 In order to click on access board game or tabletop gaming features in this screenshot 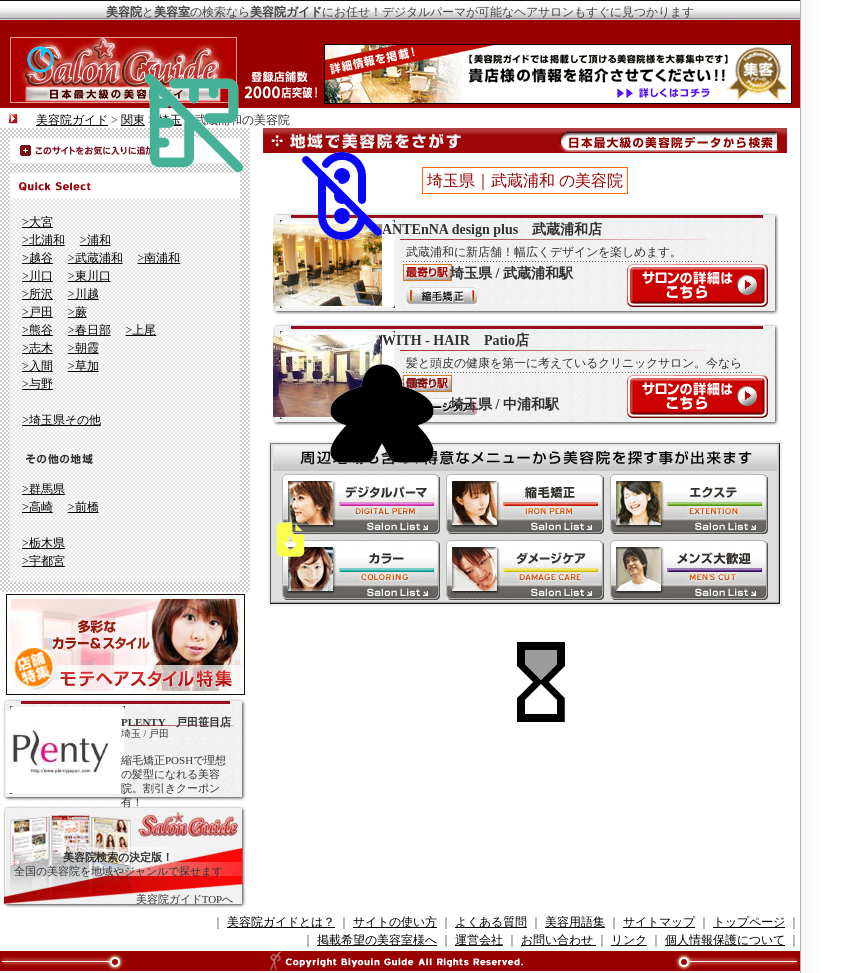, I will do `click(382, 416)`.